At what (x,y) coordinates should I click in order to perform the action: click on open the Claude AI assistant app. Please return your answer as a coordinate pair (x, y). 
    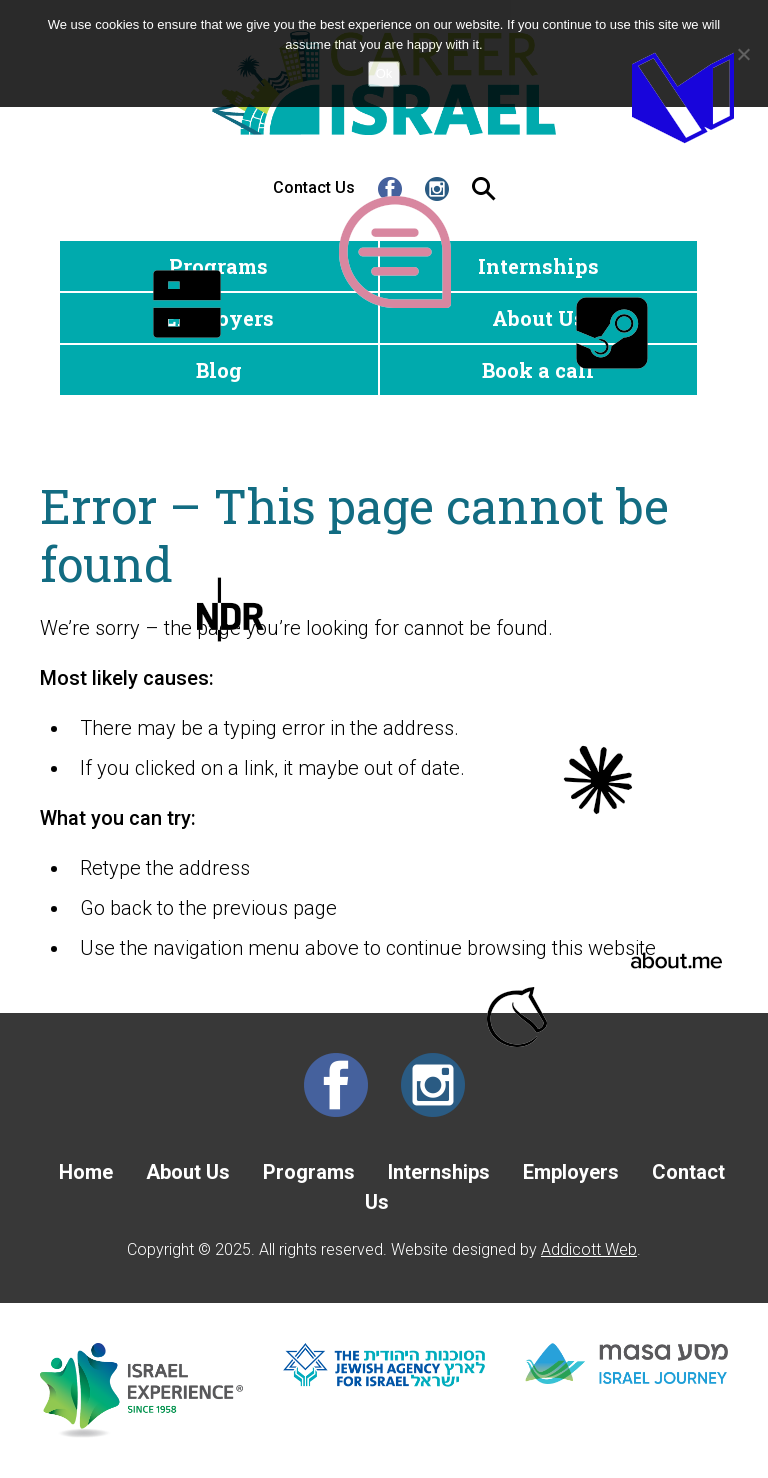
    Looking at the image, I should click on (598, 780).